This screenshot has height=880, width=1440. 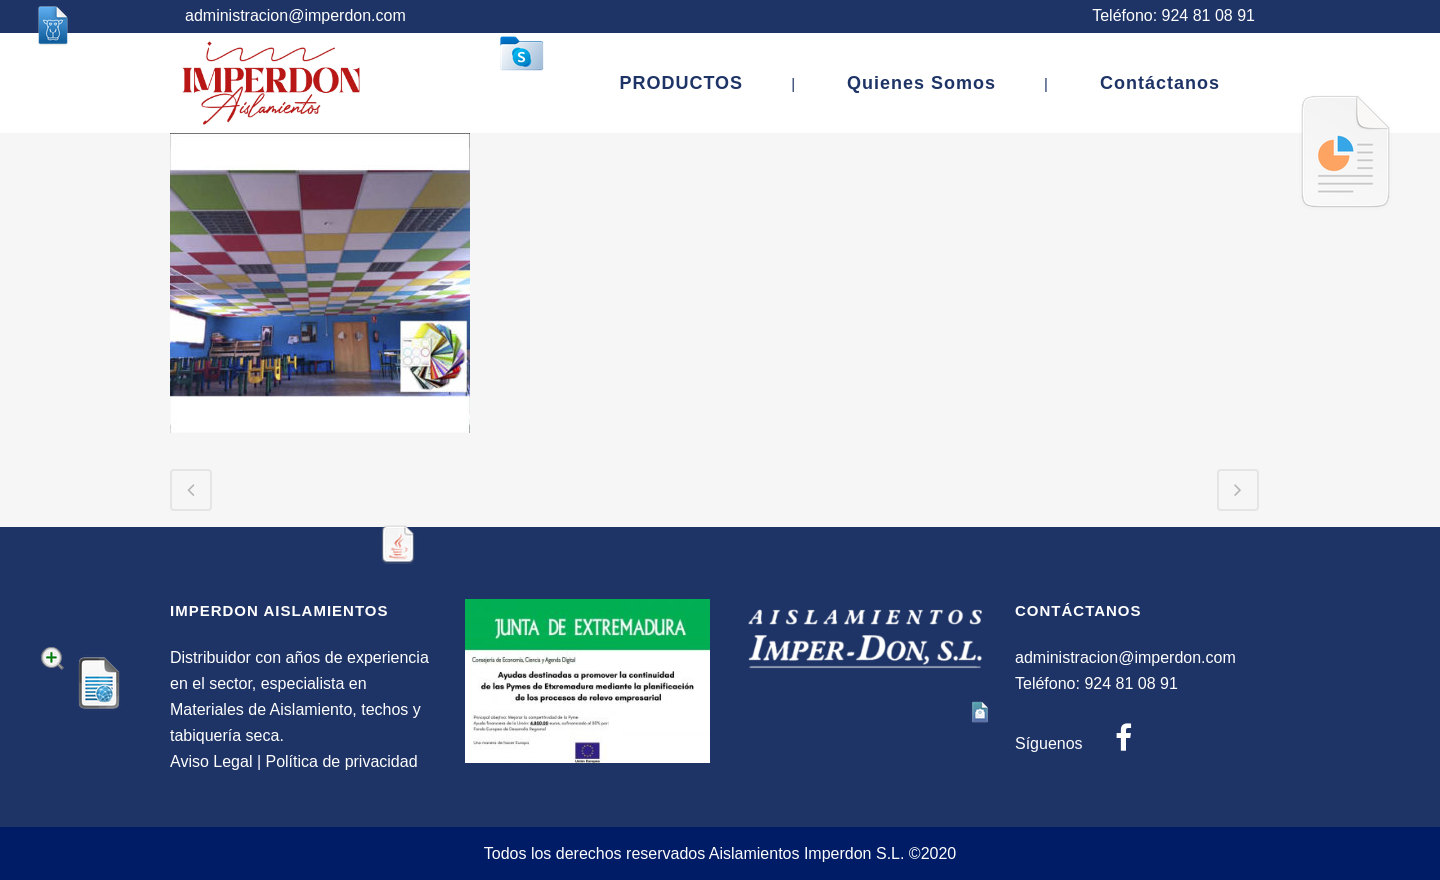 I want to click on open folder containing Skype files, so click(x=521, y=54).